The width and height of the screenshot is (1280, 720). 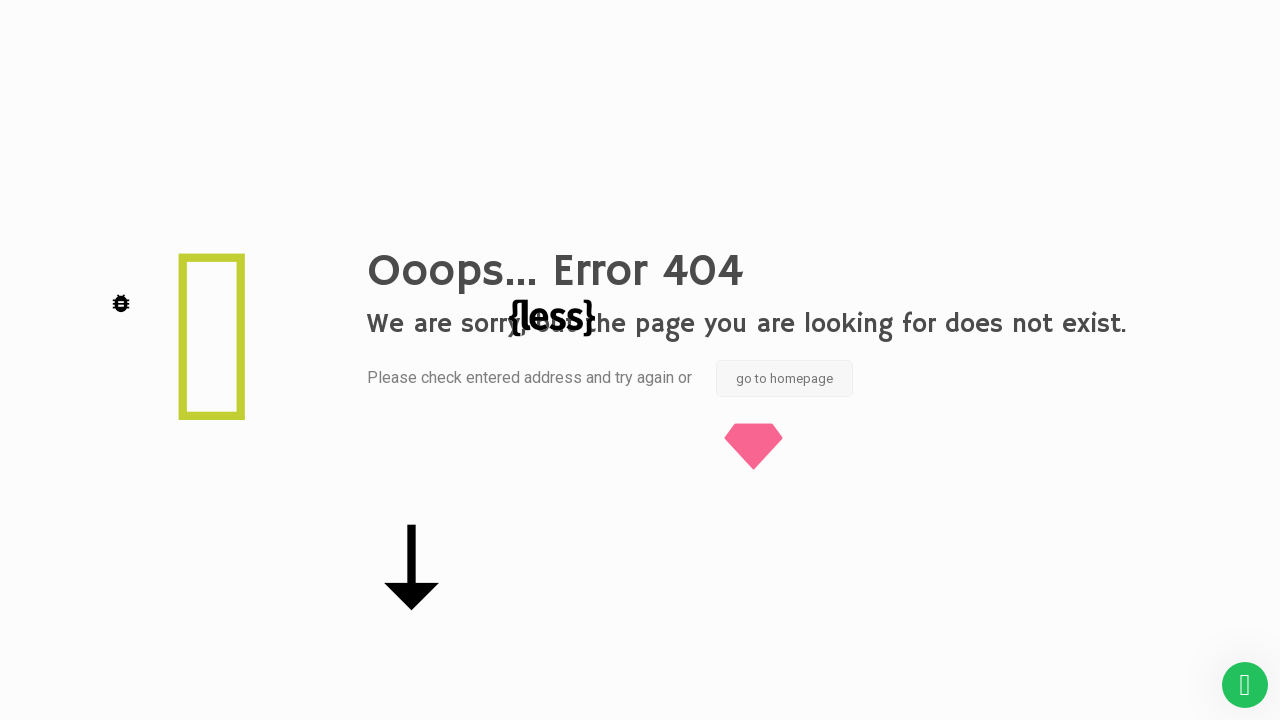 I want to click on scroll down or view more content, so click(x=411, y=567).